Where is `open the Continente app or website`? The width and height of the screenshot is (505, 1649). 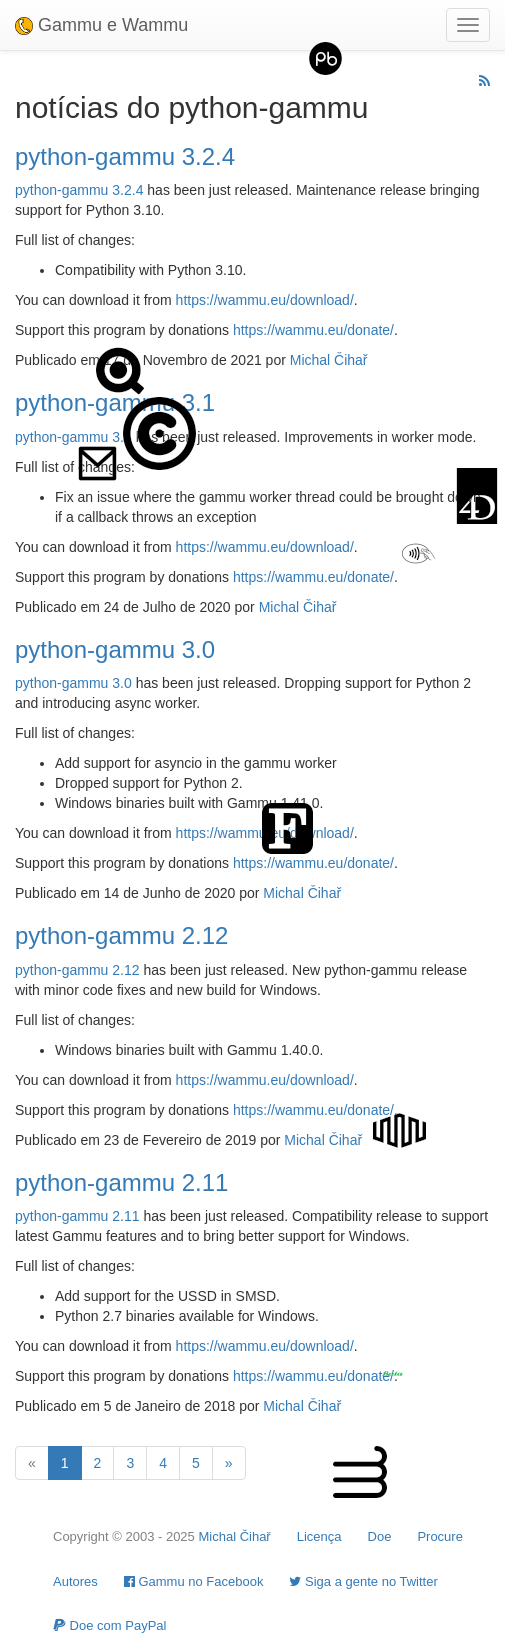
open the Continente app or website is located at coordinates (159, 433).